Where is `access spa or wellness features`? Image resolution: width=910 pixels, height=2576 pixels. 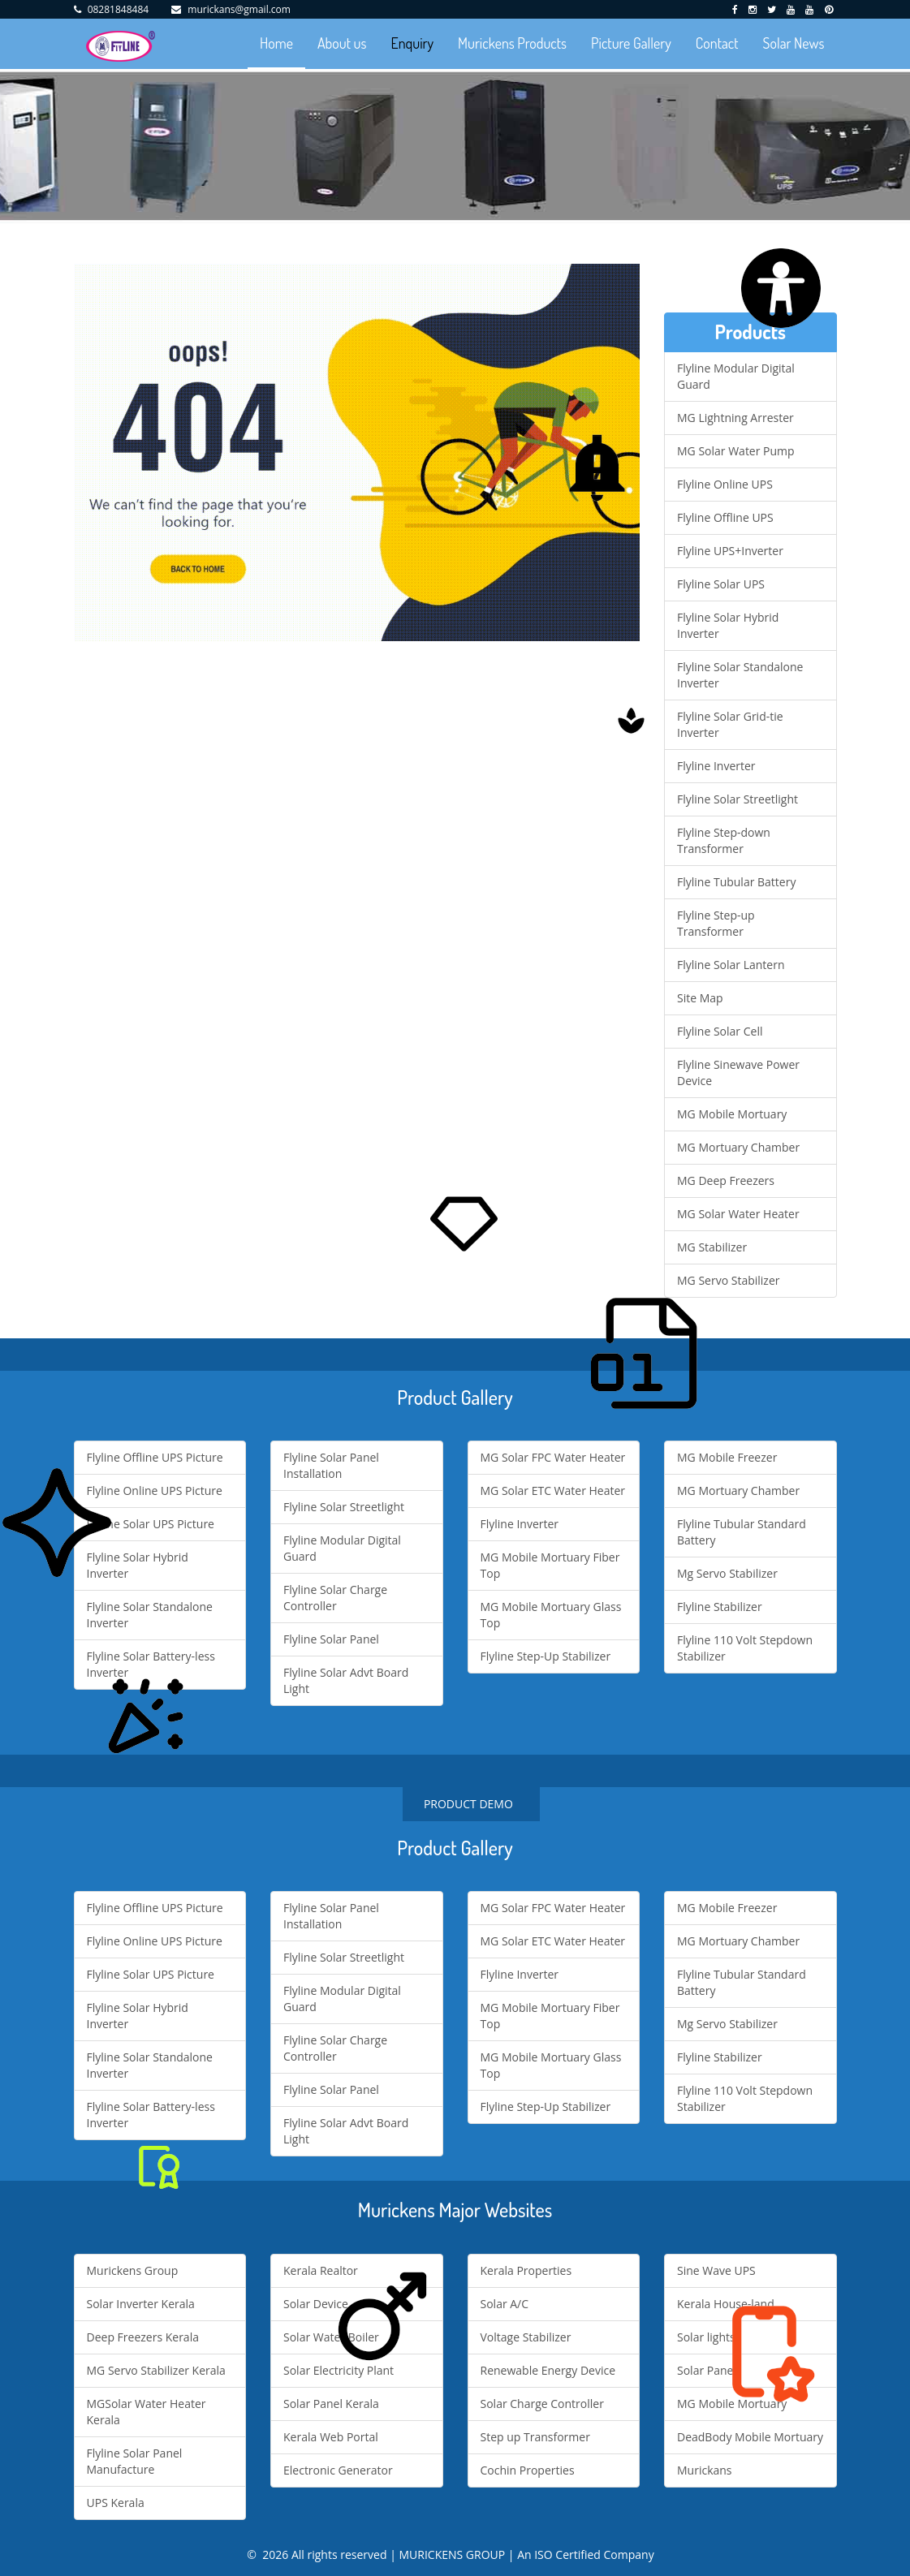
access spa or wellness features is located at coordinates (631, 720).